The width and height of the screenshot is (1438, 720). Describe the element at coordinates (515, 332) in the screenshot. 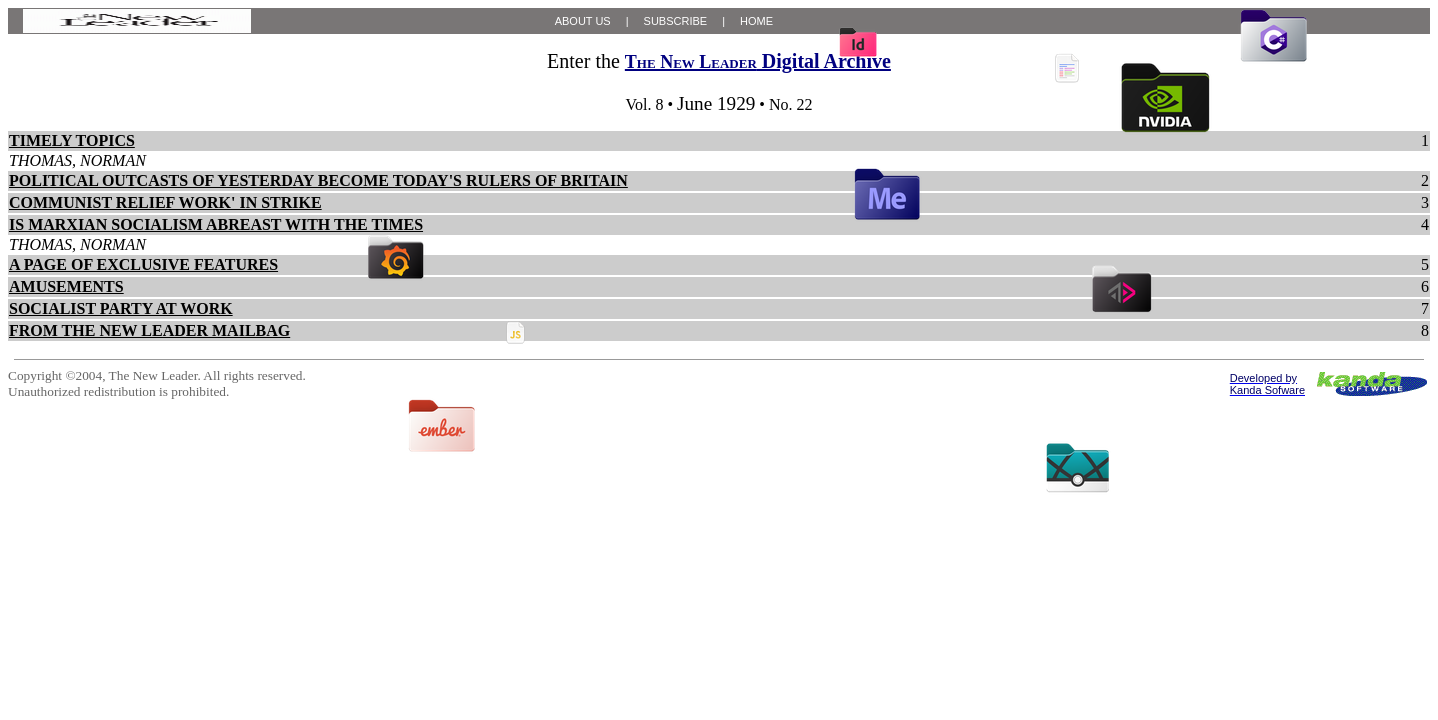

I see `a javascript file in the file system` at that location.